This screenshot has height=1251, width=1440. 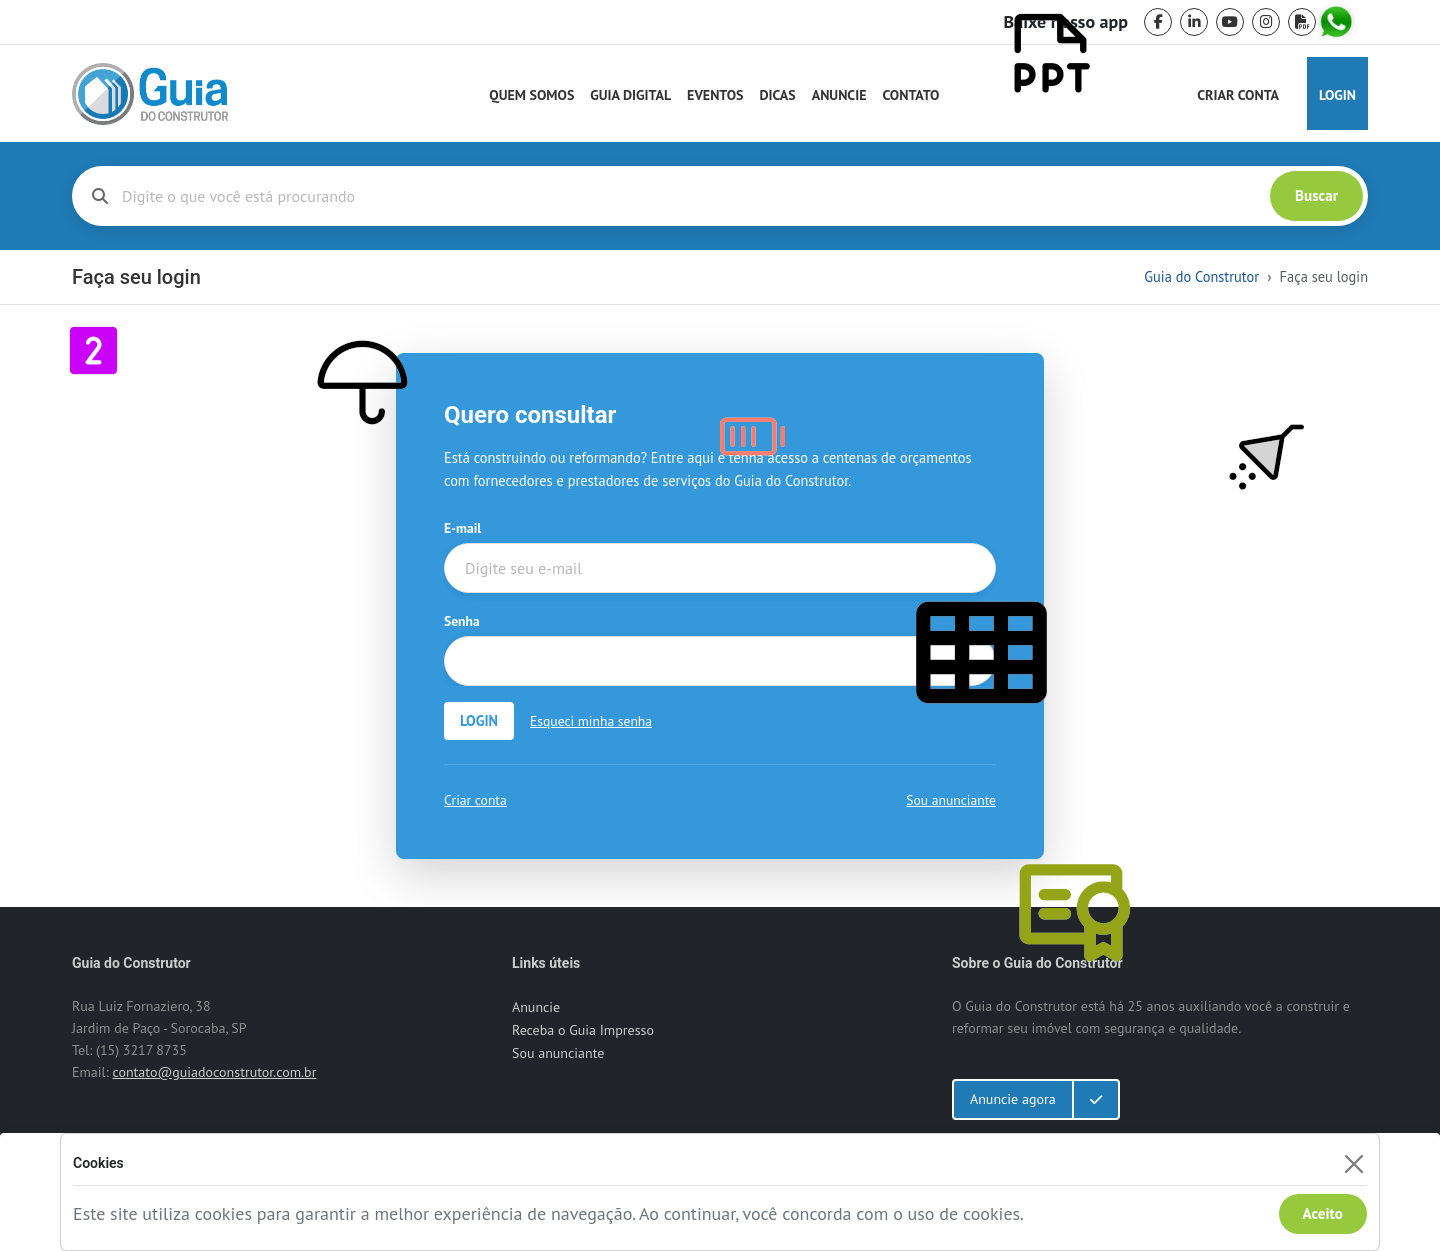 What do you see at coordinates (1071, 908) in the screenshot?
I see `view your certificates or credentials` at bounding box center [1071, 908].